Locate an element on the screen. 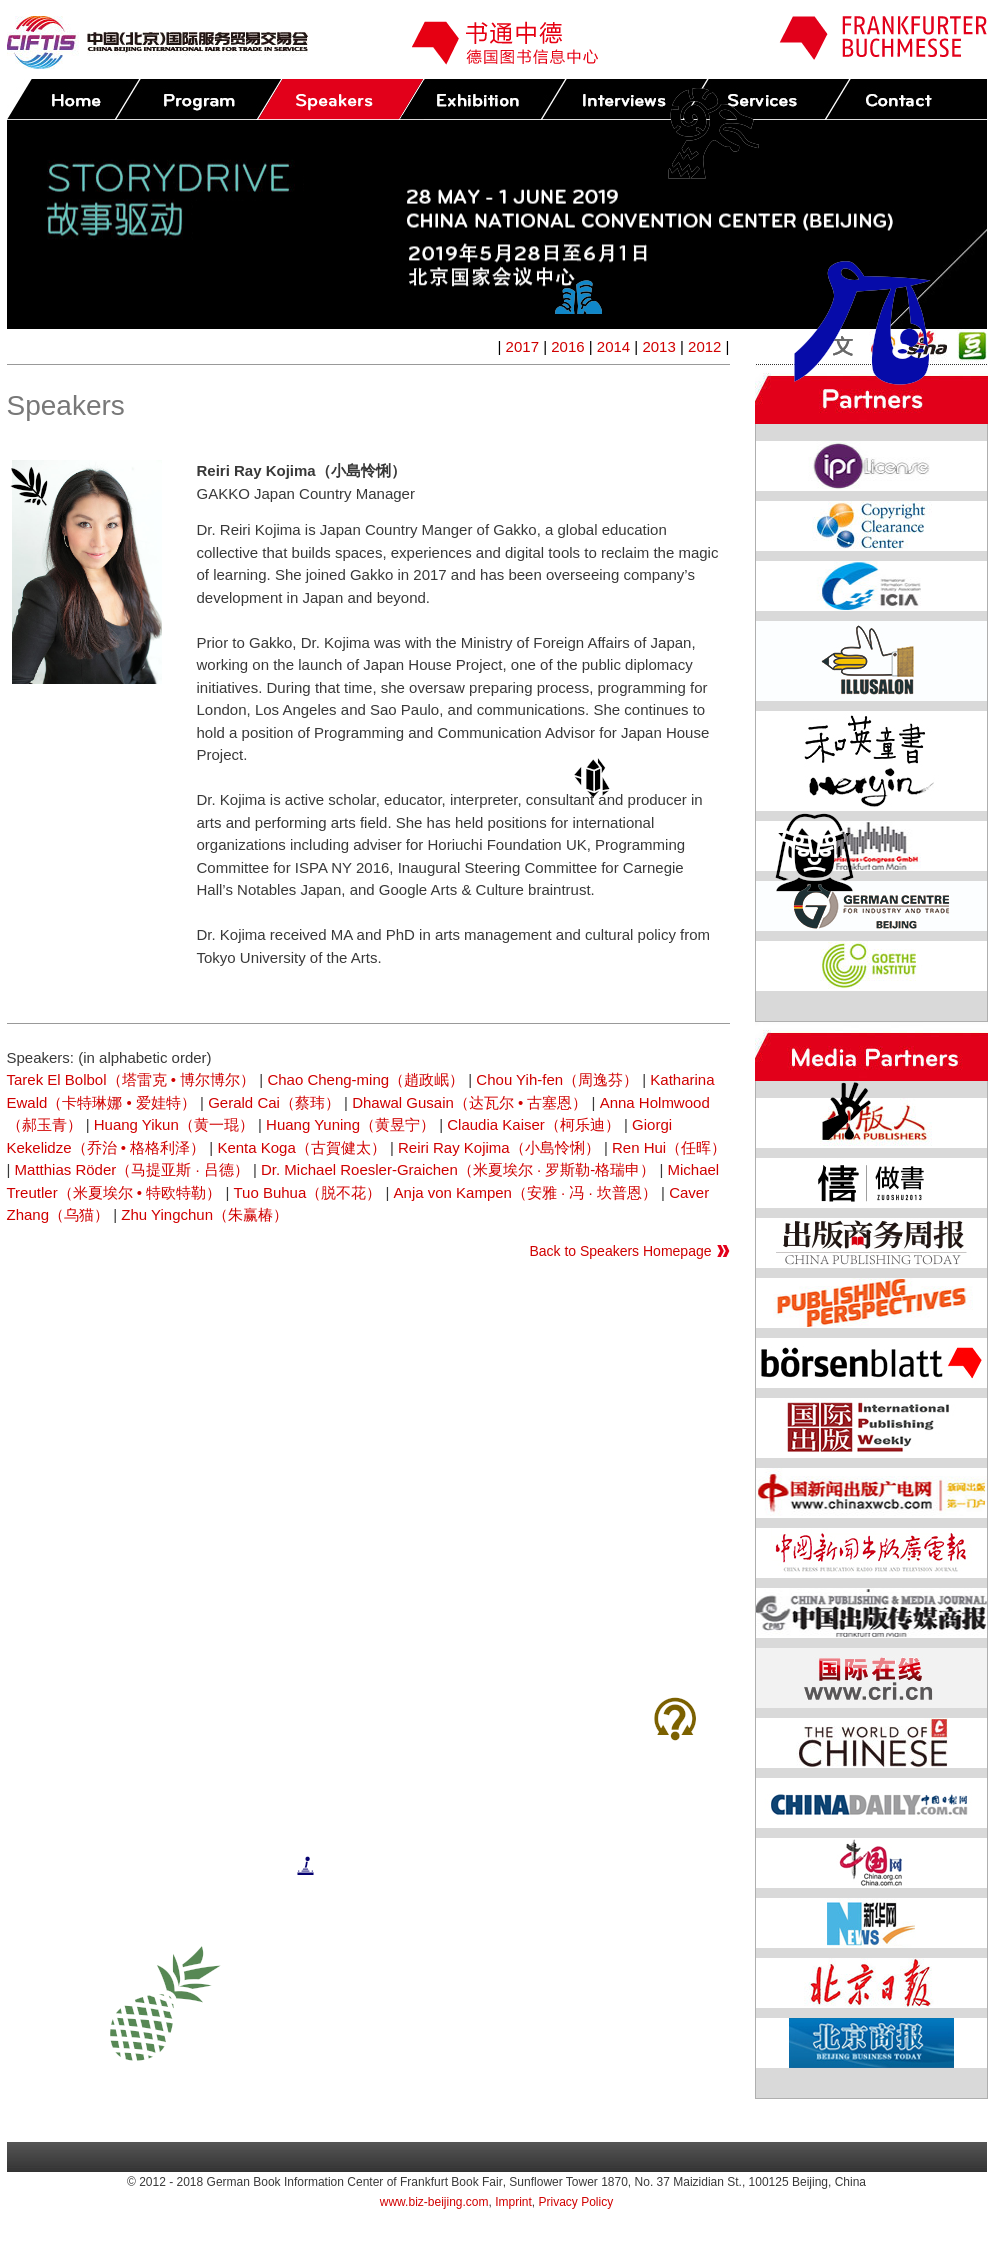  indicates a new baby announcement or birth notification is located at coordinates (863, 317).